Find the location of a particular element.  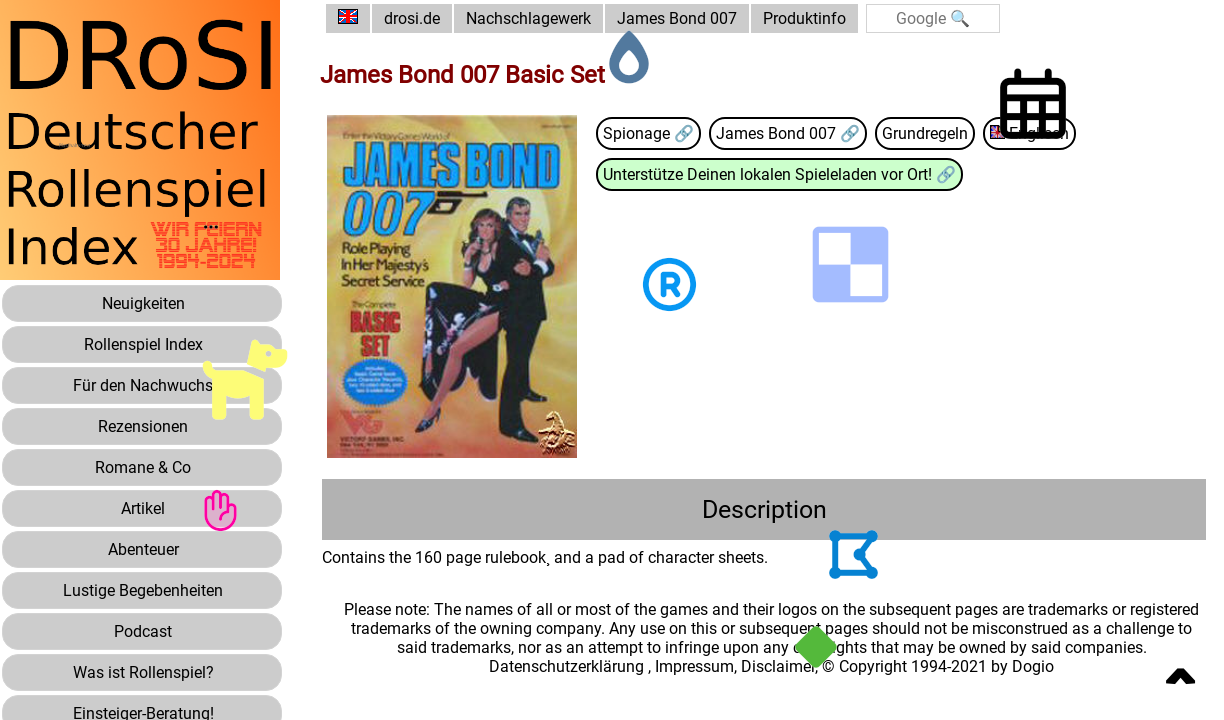

view pet-related services or features is located at coordinates (245, 382).